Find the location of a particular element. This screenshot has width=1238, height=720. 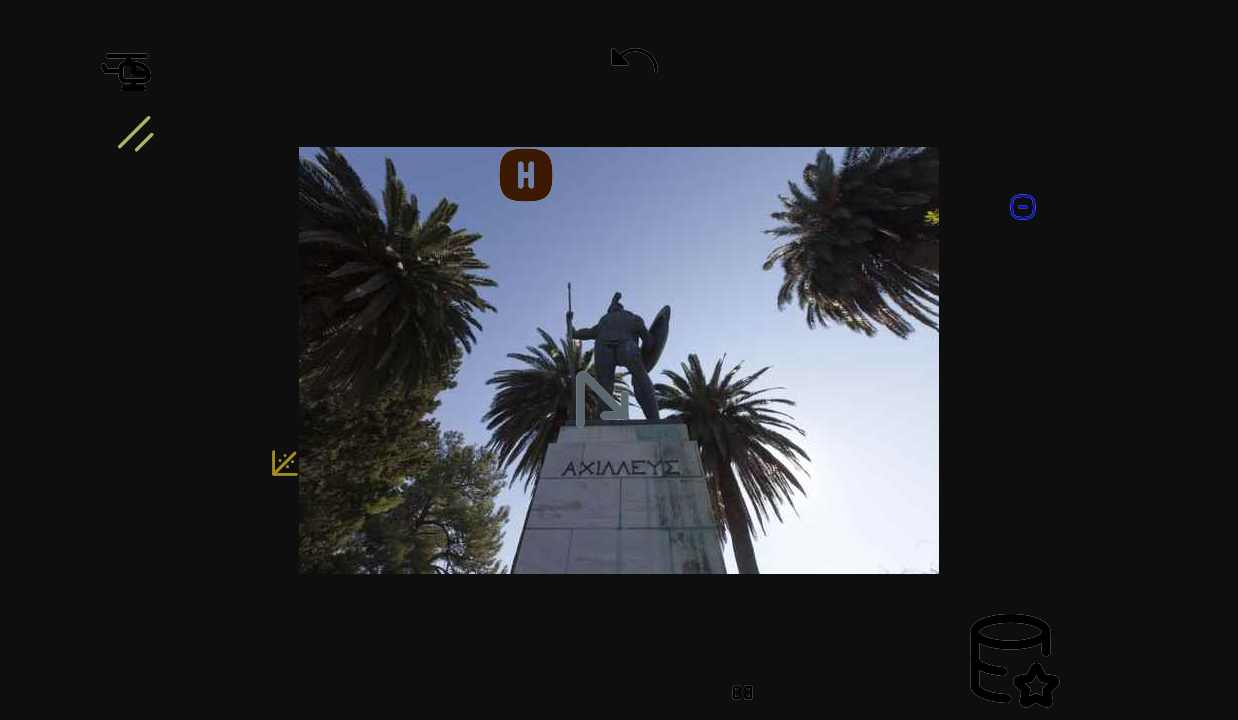

remove an item from a list or collection is located at coordinates (1023, 207).